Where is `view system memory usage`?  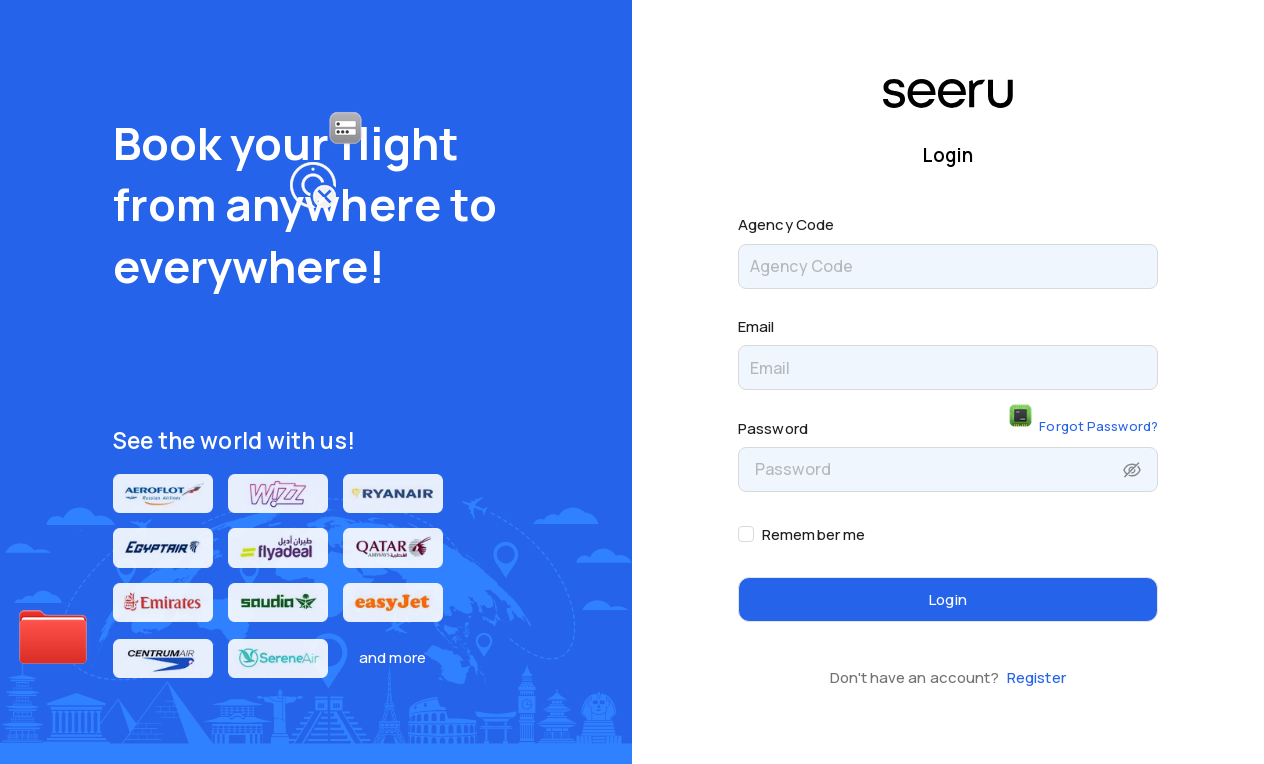
view system memory usage is located at coordinates (1020, 415).